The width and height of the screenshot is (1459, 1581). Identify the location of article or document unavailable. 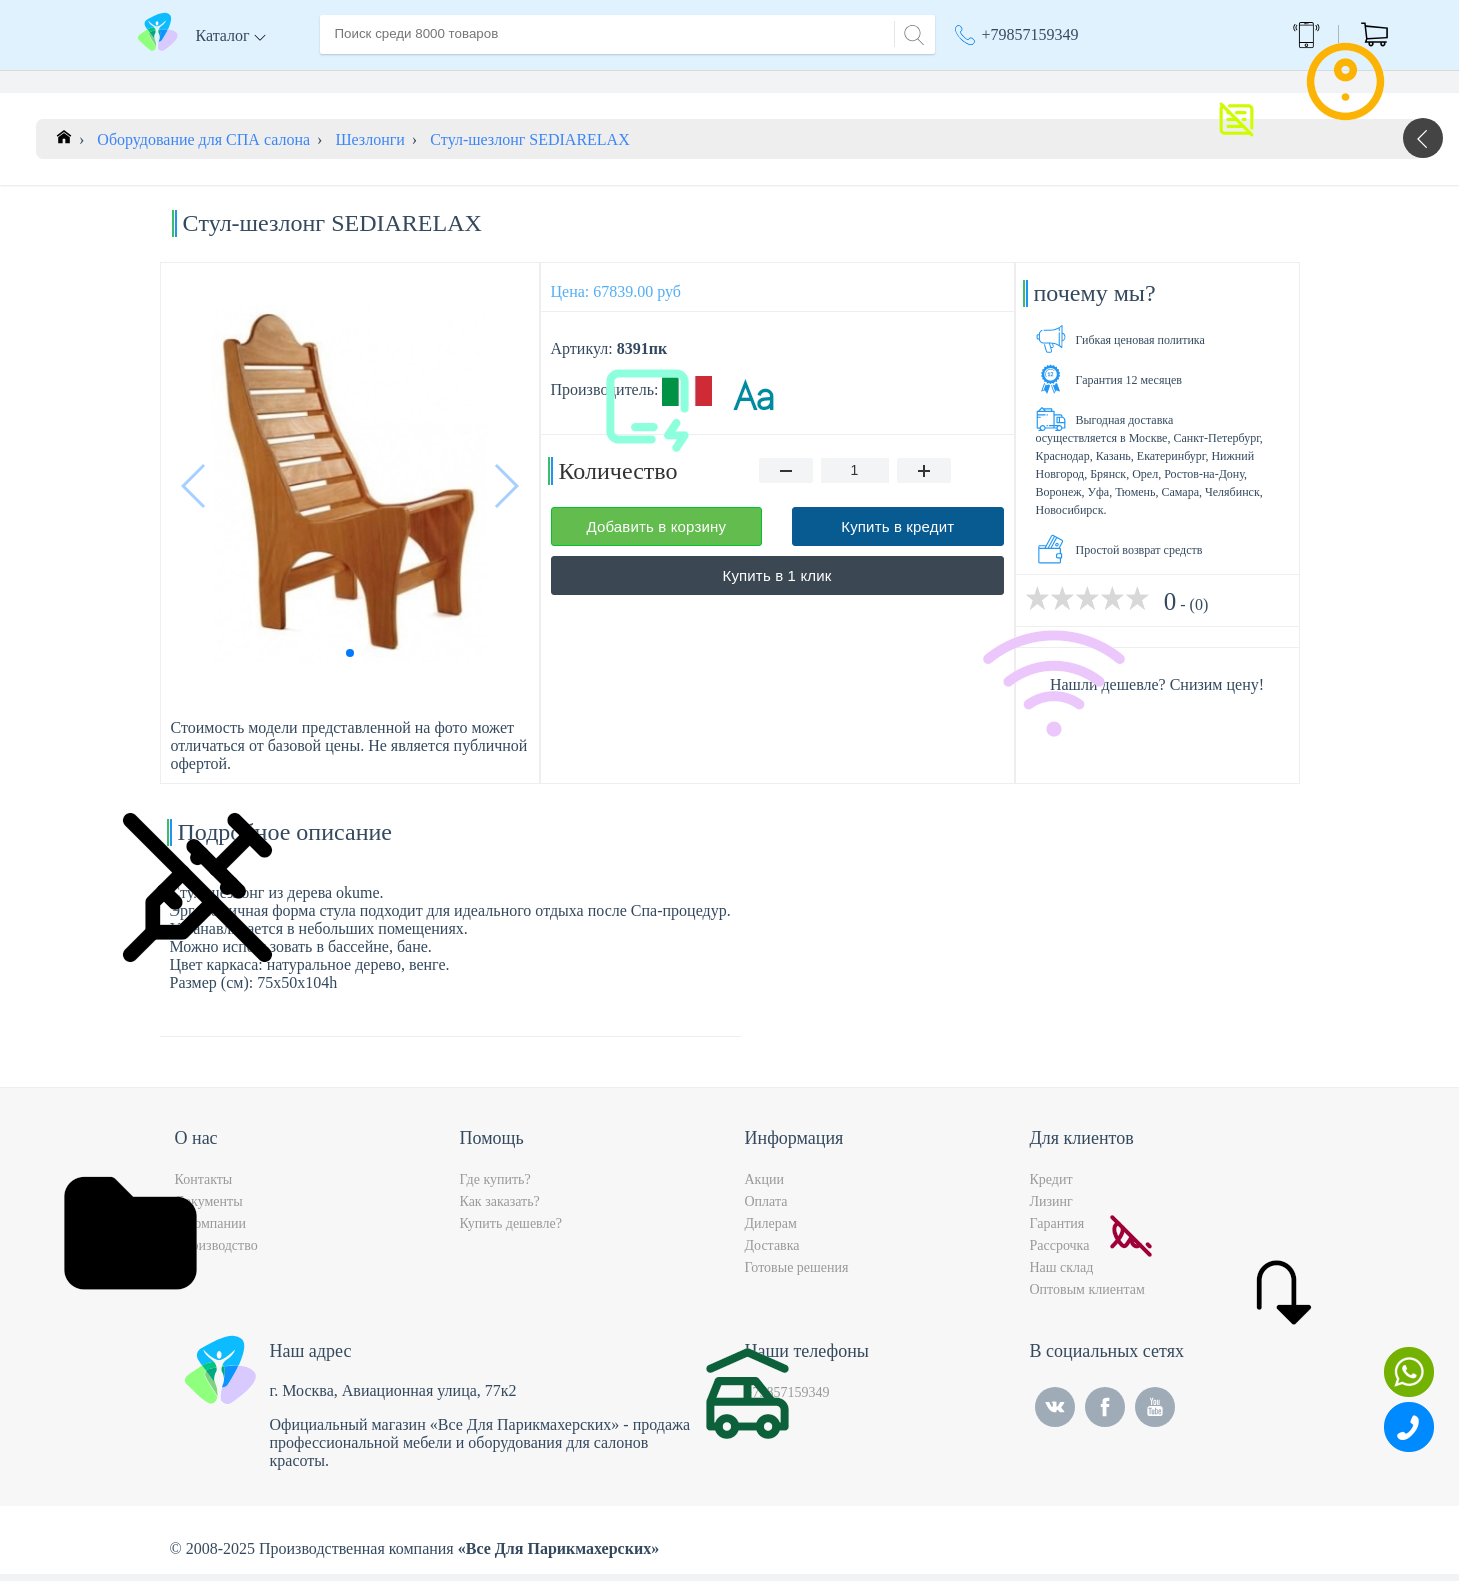
(1236, 119).